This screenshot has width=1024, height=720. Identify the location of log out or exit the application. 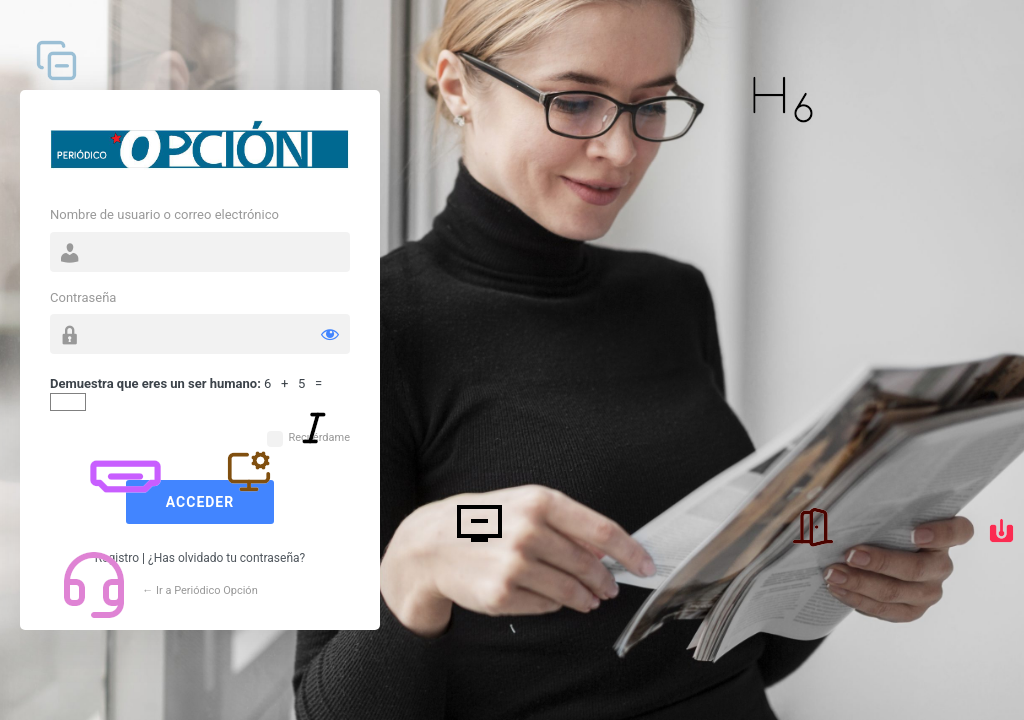
(813, 527).